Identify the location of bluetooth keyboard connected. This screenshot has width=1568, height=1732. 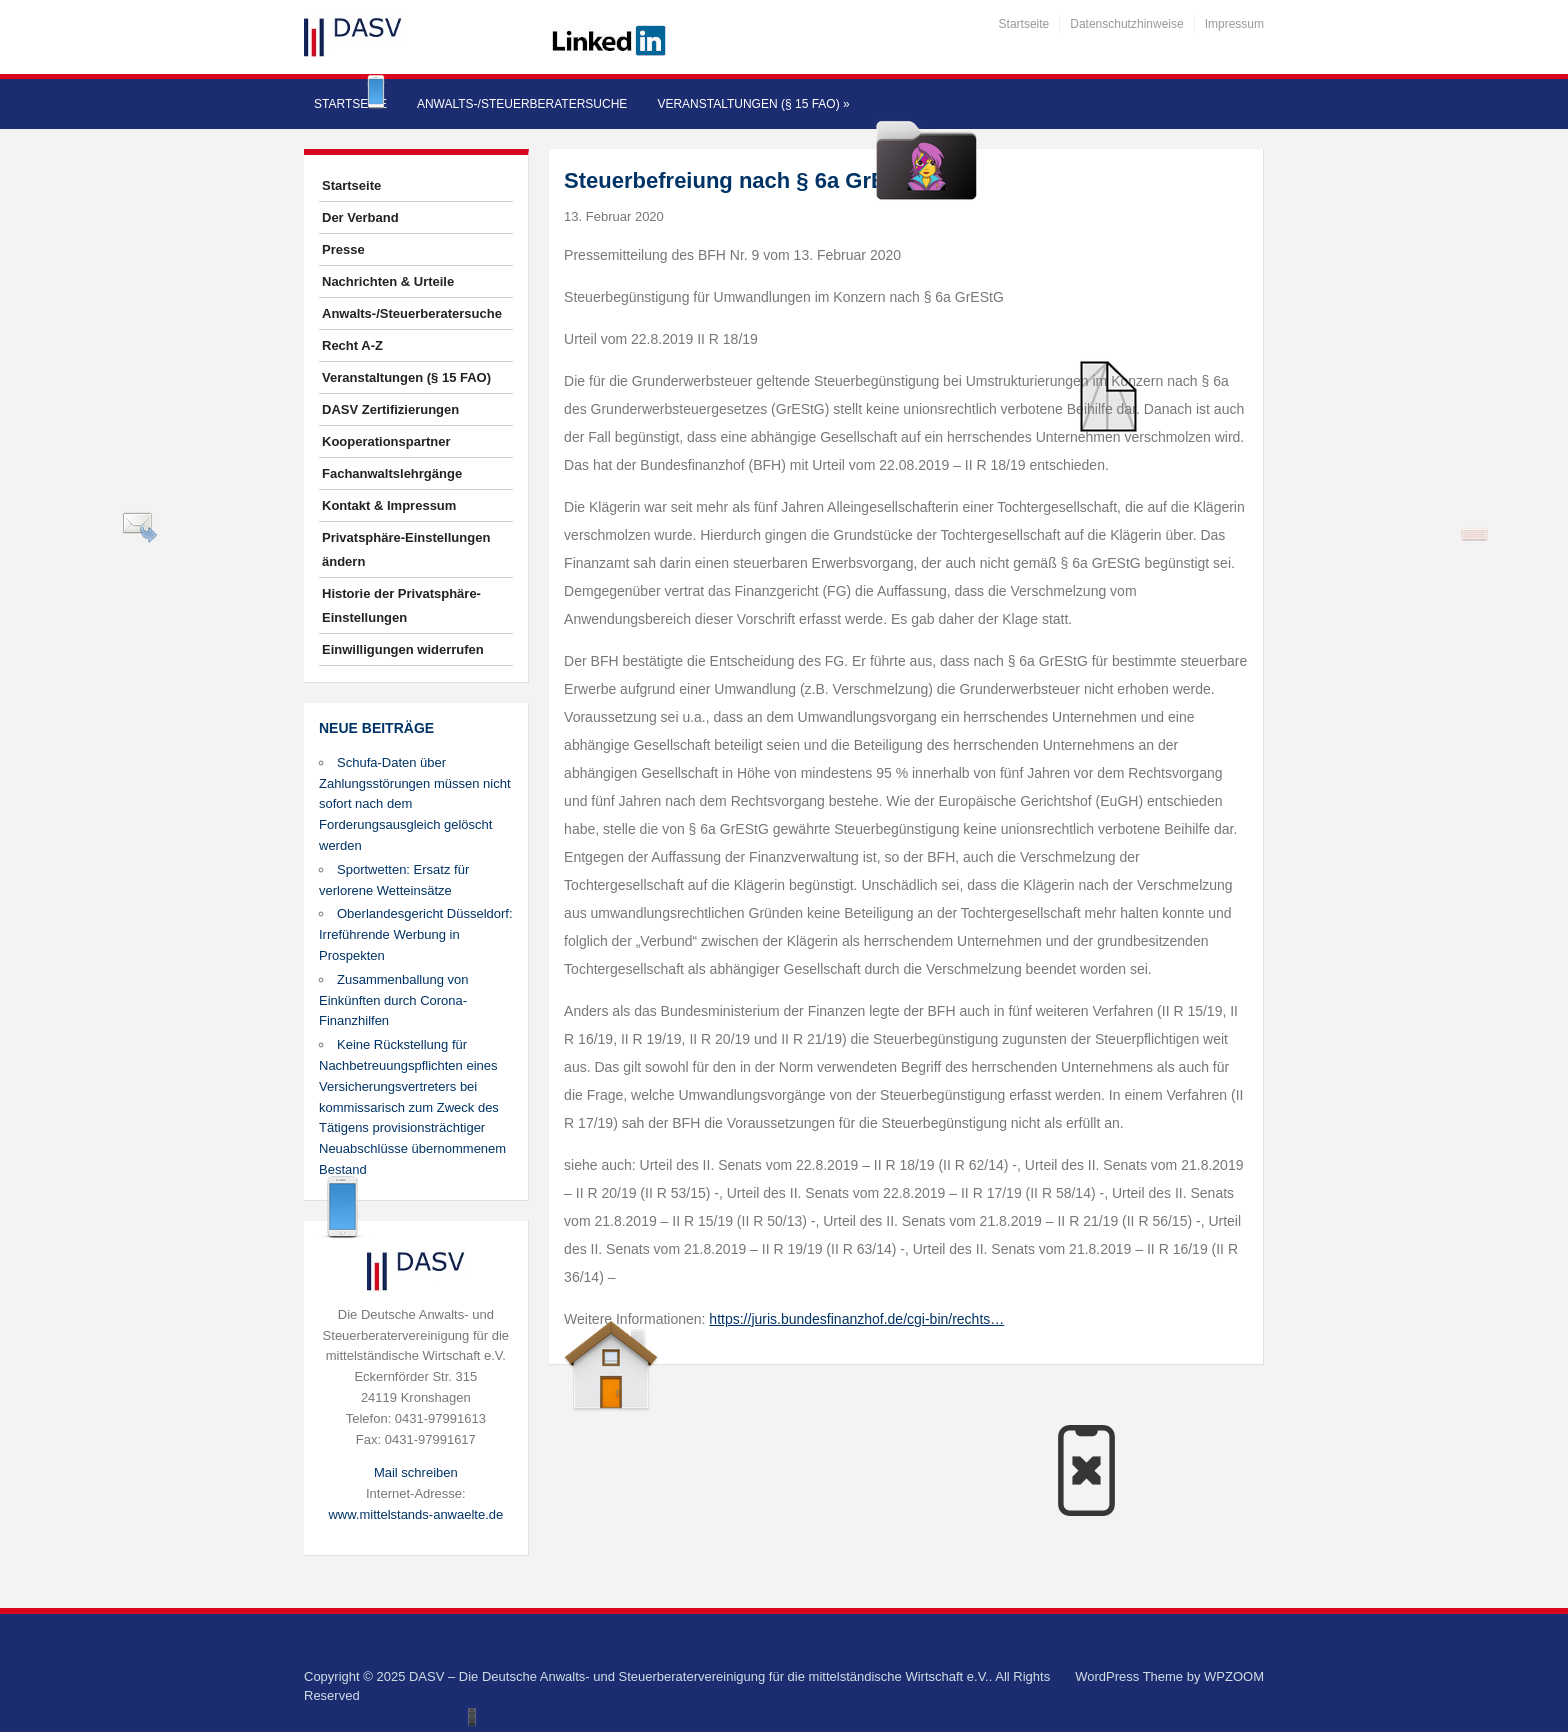
(1474, 534).